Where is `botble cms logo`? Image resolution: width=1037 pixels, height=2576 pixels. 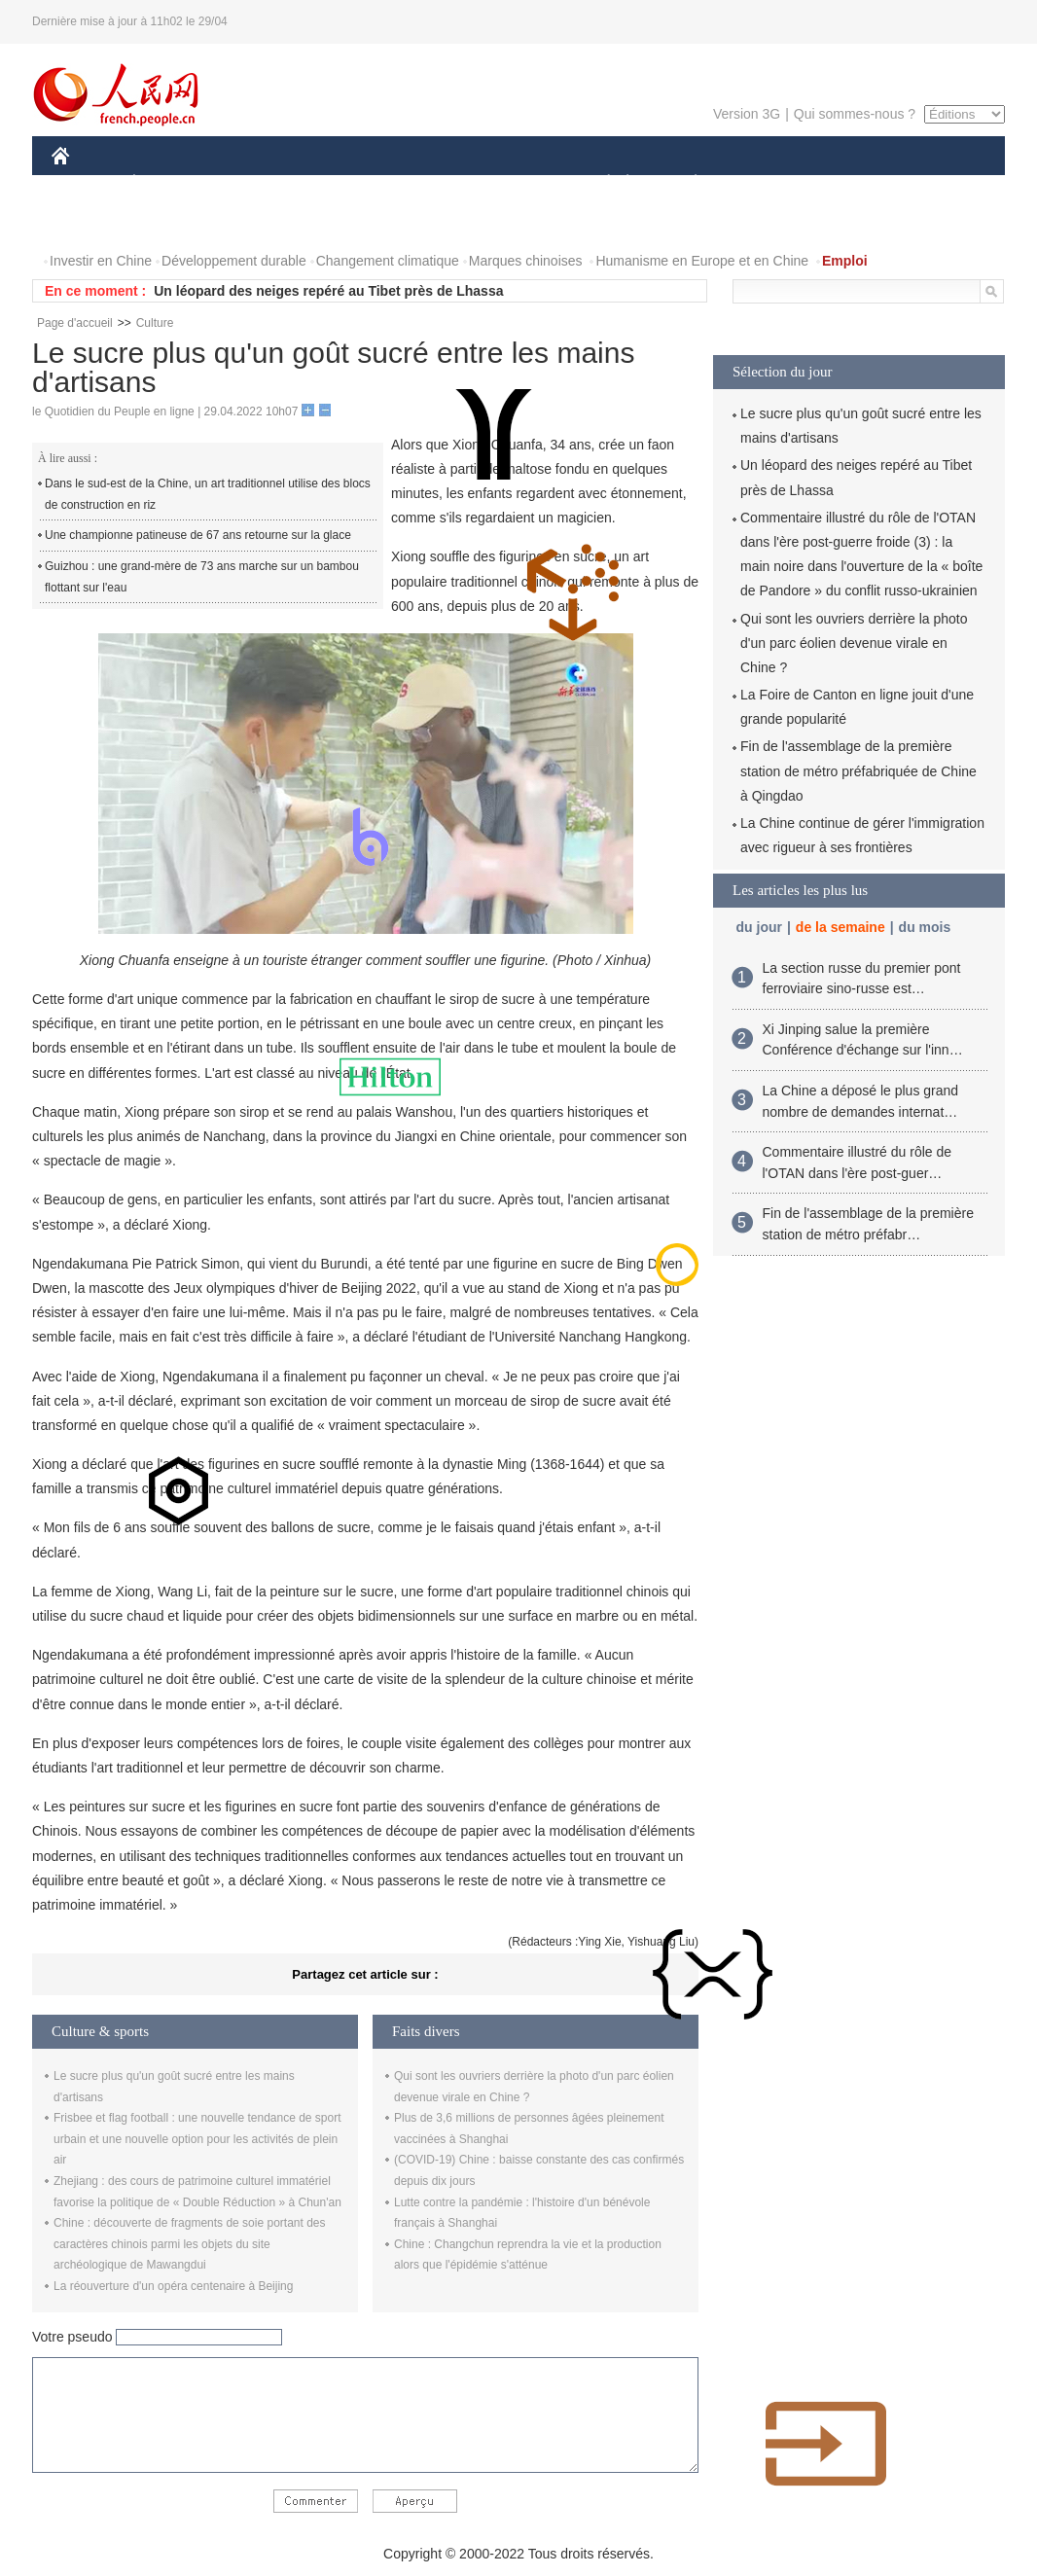
botble cms logo is located at coordinates (371, 837).